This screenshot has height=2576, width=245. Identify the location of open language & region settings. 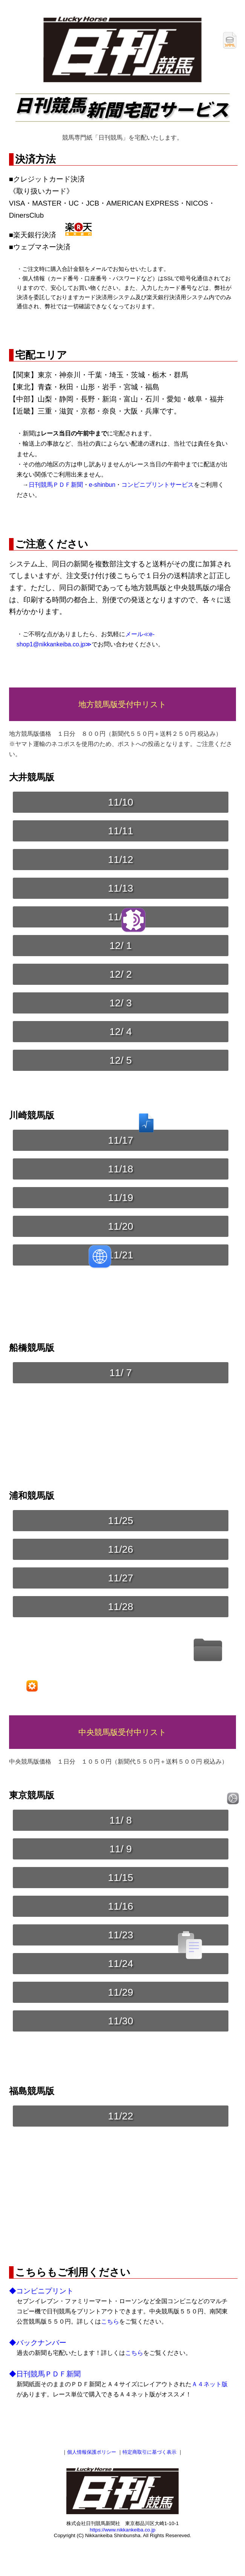
(100, 1257).